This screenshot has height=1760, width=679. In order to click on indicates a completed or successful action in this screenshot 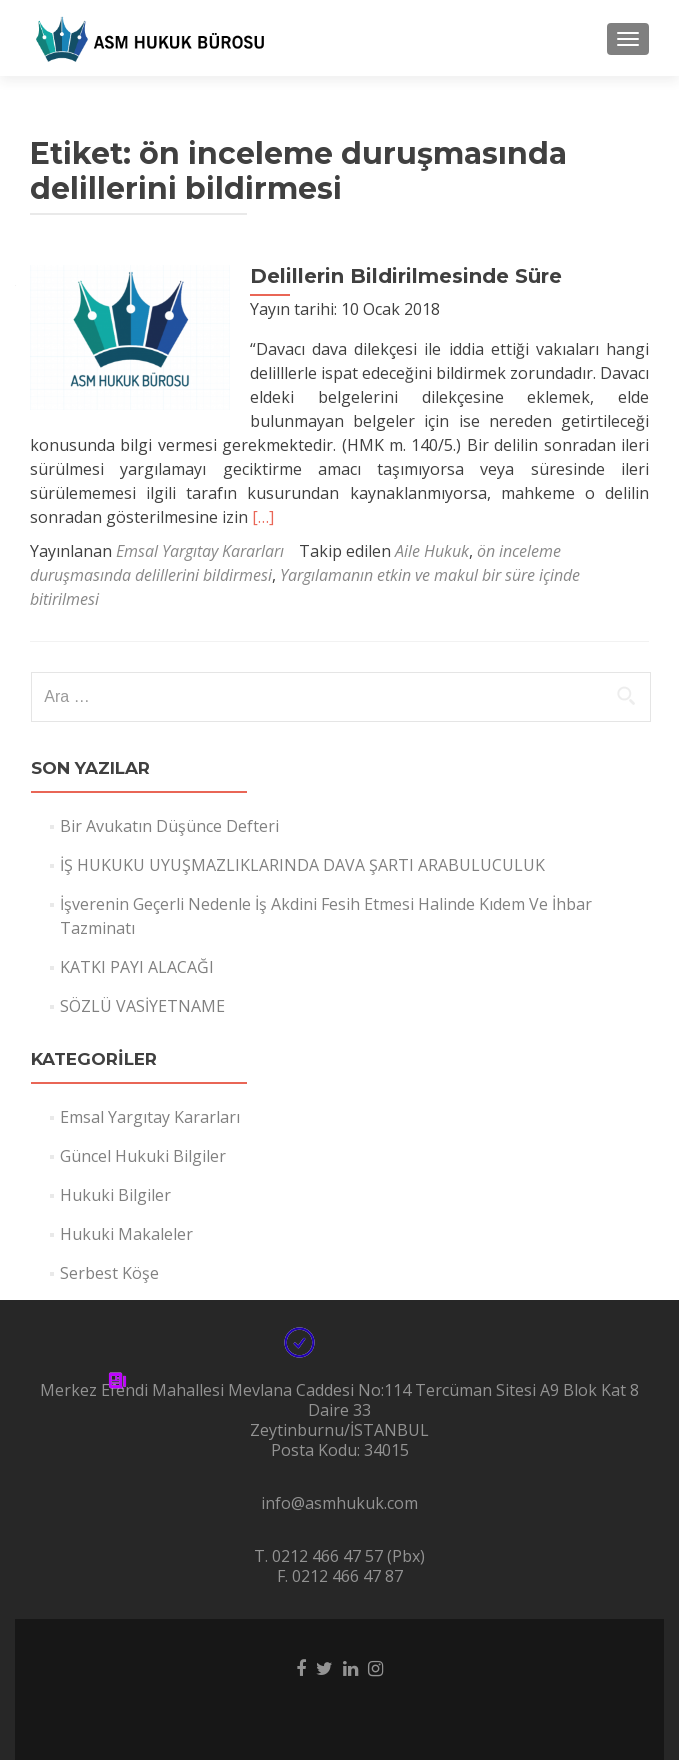, I will do `click(299, 1342)`.